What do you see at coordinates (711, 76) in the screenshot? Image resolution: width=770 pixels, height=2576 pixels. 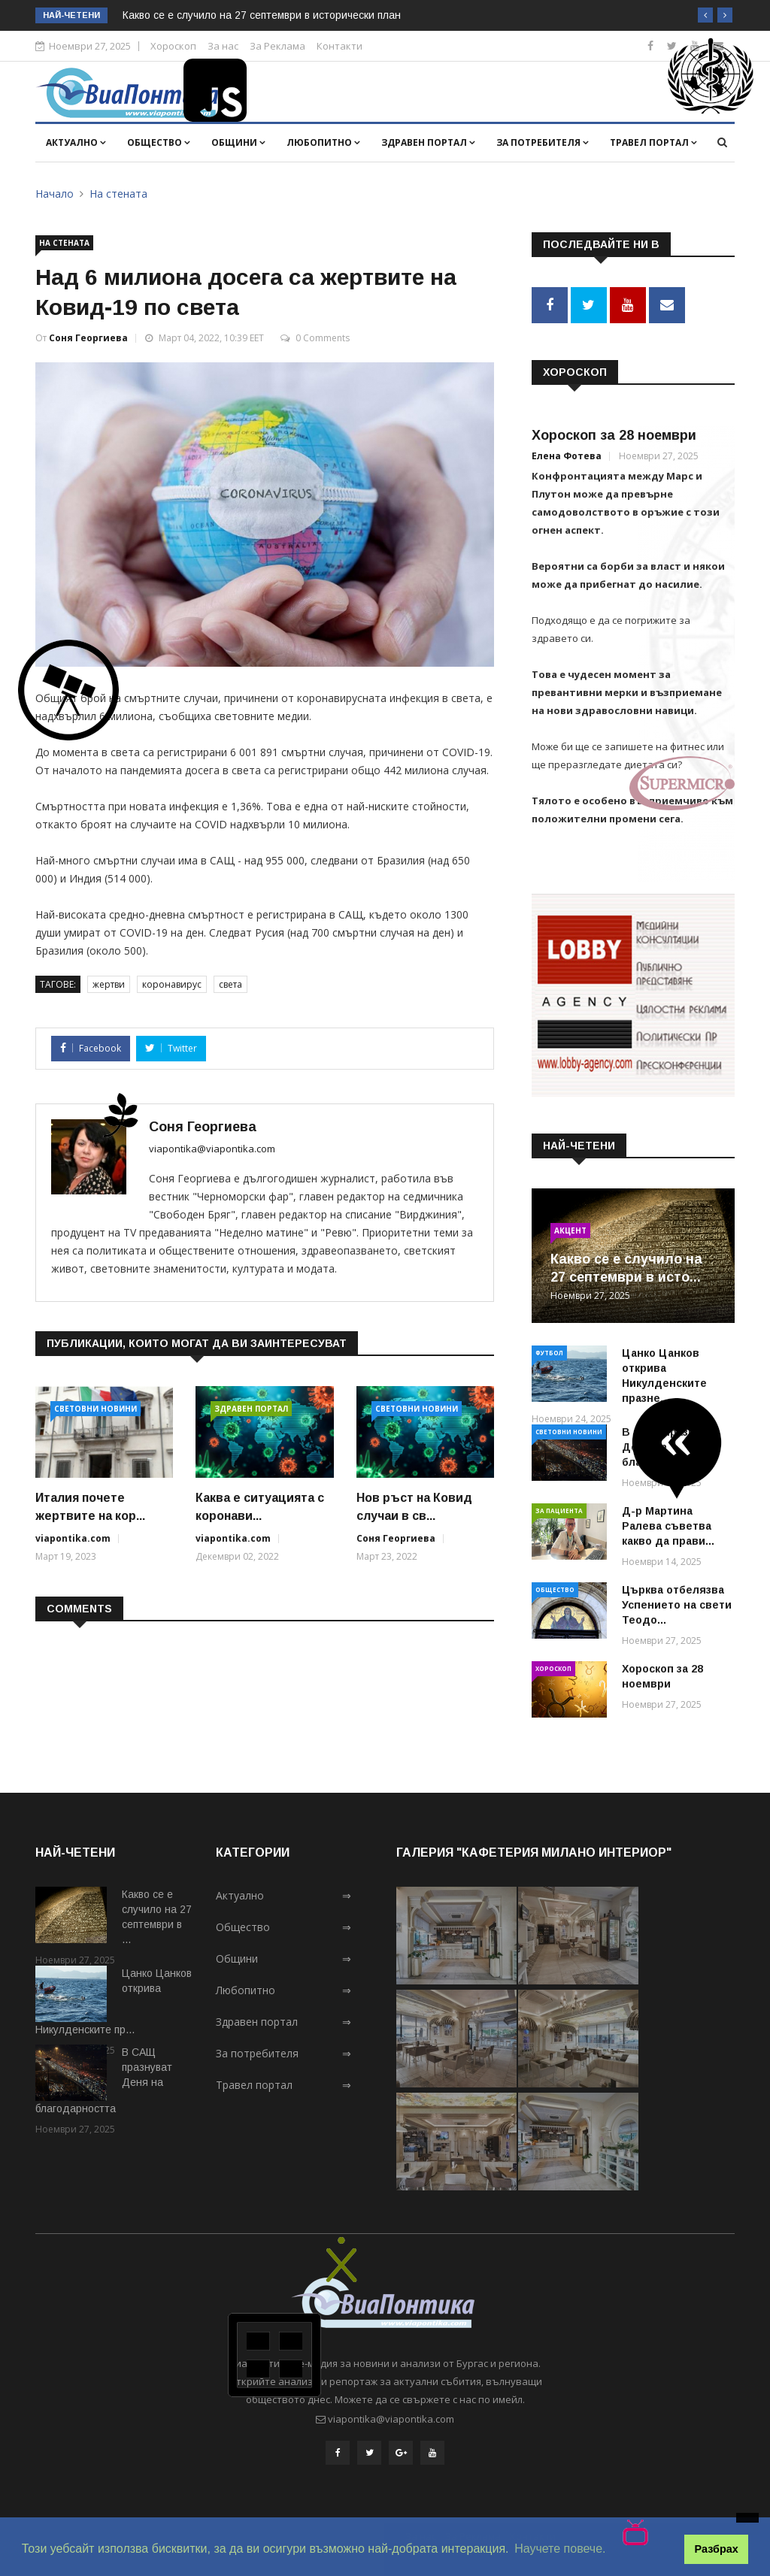 I see `world health organization official logo` at bounding box center [711, 76].